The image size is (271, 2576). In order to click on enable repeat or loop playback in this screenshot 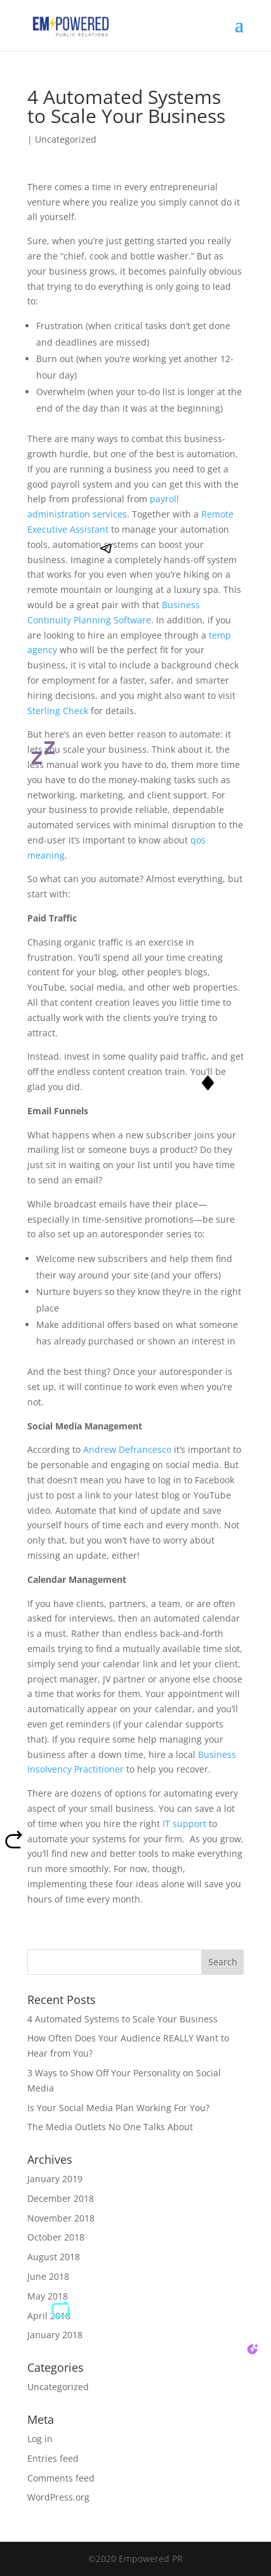, I will do `click(60, 2310)`.